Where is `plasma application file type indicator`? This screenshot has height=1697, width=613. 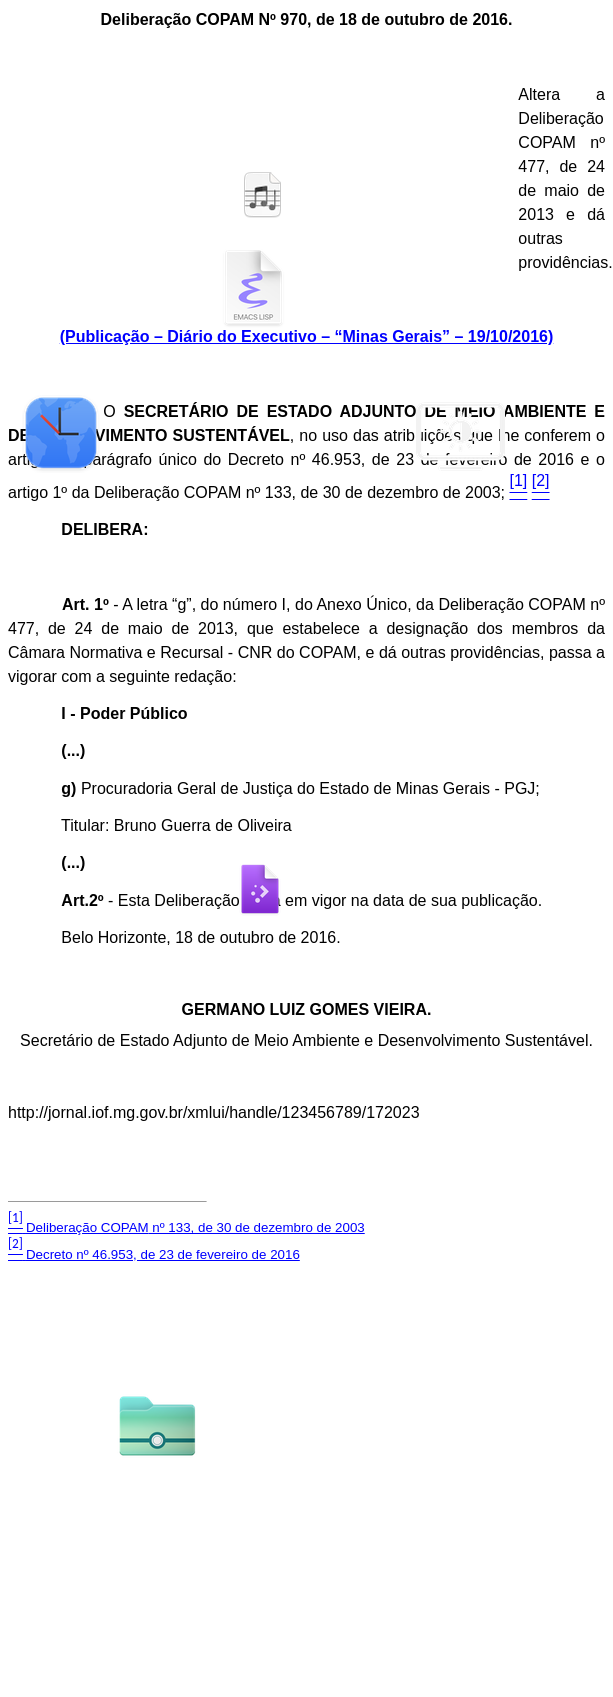 plasma application file type indicator is located at coordinates (260, 890).